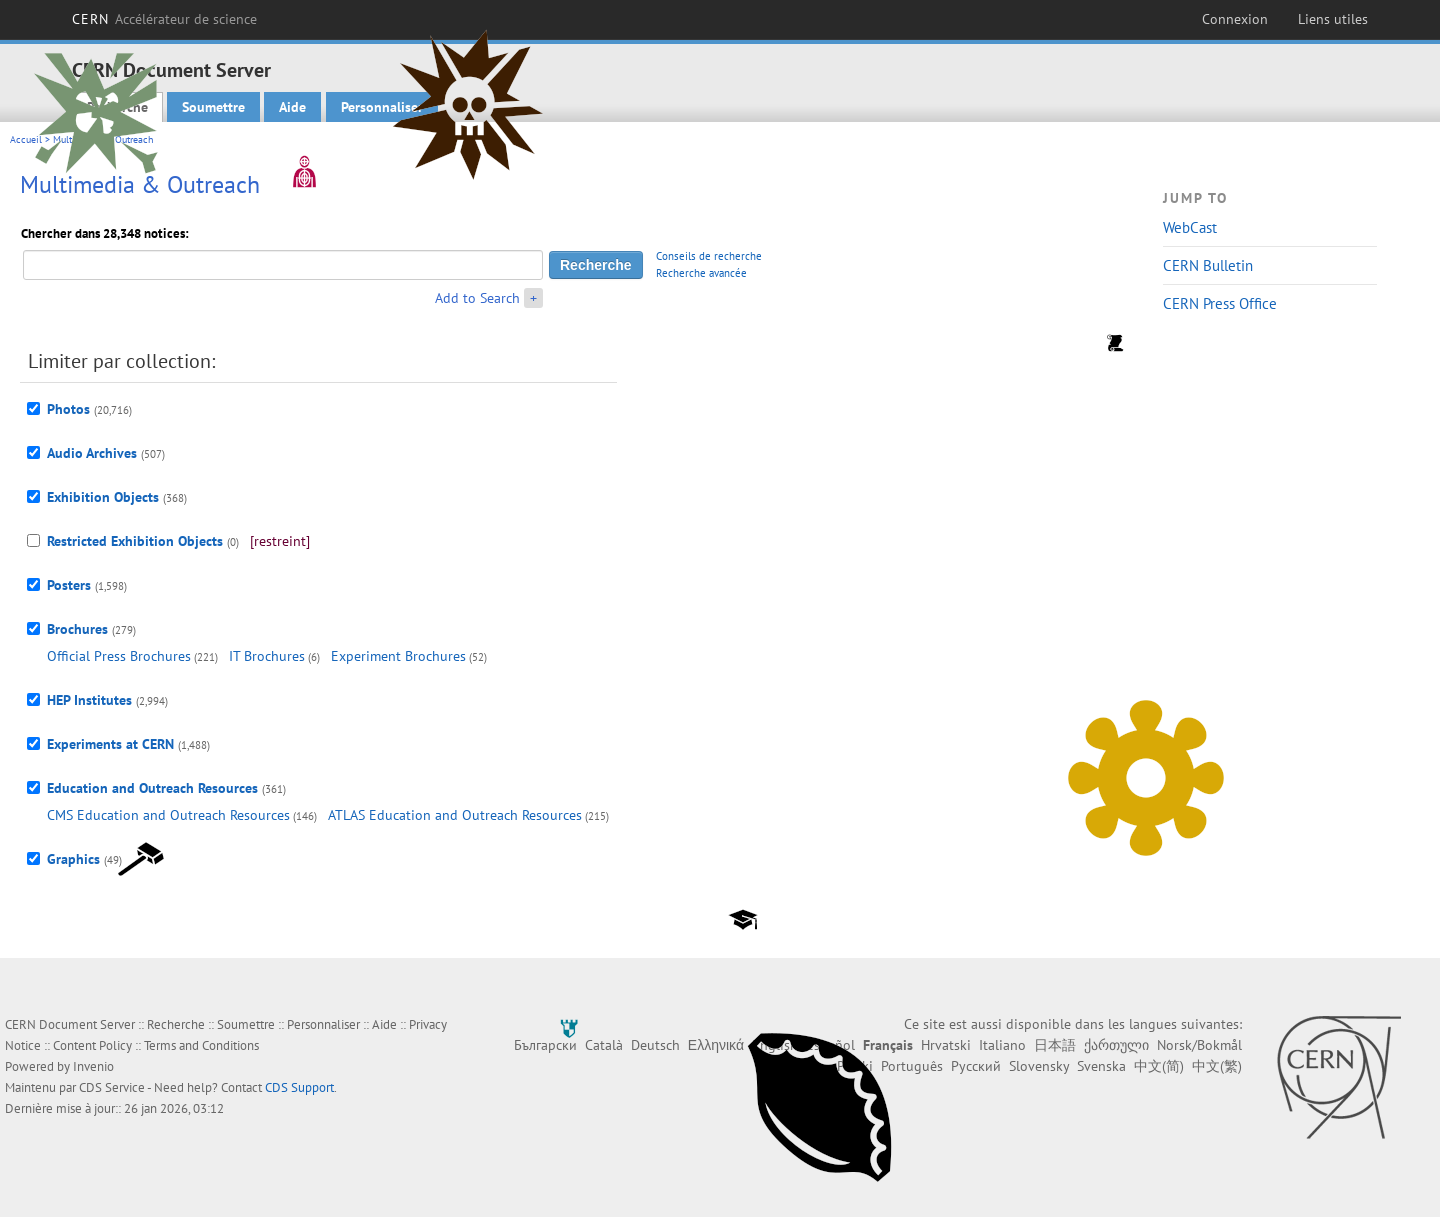 The image size is (1440, 1217). What do you see at coordinates (141, 859) in the screenshot?
I see `access crafting or building tools` at bounding box center [141, 859].